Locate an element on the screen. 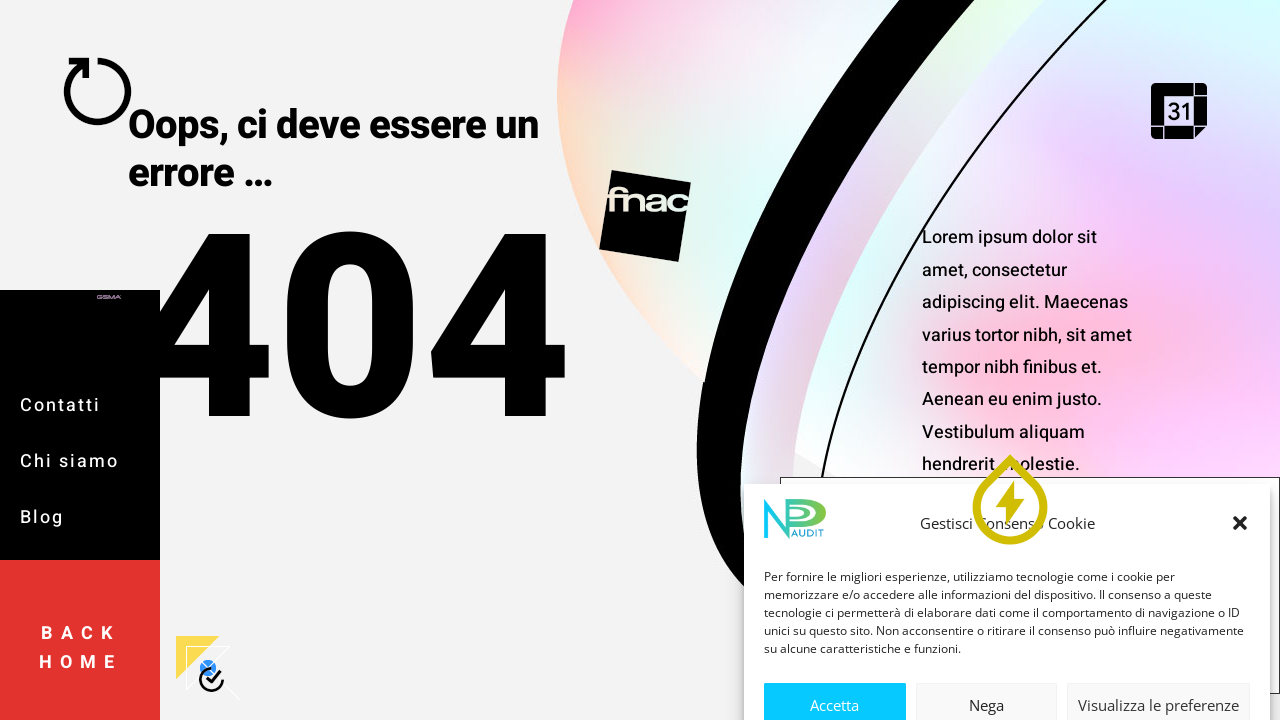 This screenshot has height=720, width=1280. open google calendar is located at coordinates (1179, 111).